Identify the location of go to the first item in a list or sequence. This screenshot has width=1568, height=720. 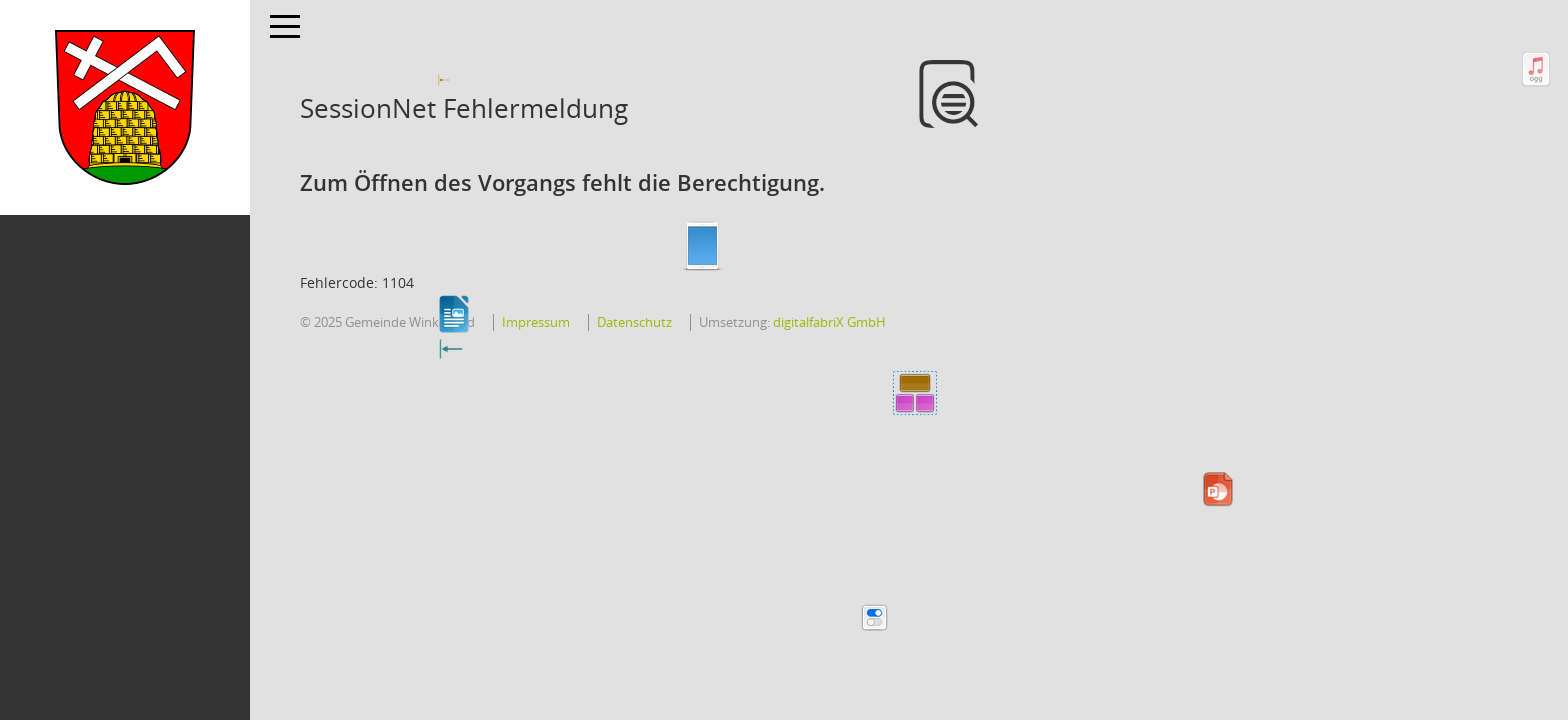
(451, 349).